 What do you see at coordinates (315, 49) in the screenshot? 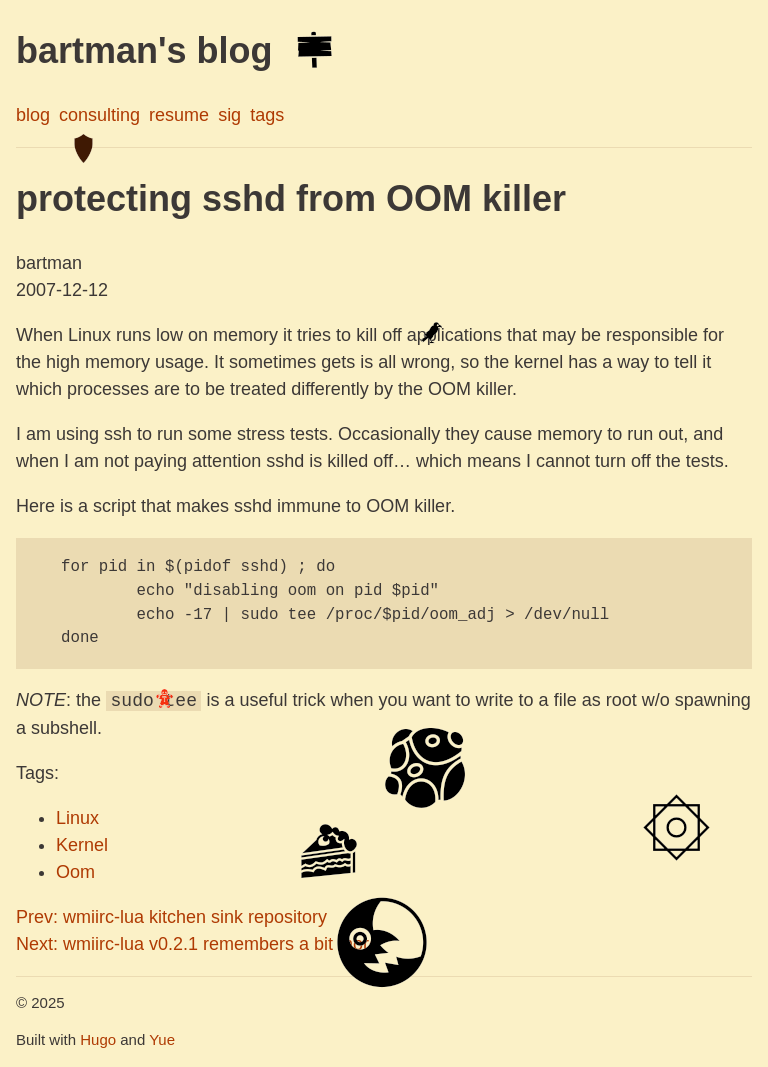
I see `view in-game signpost or hint` at bounding box center [315, 49].